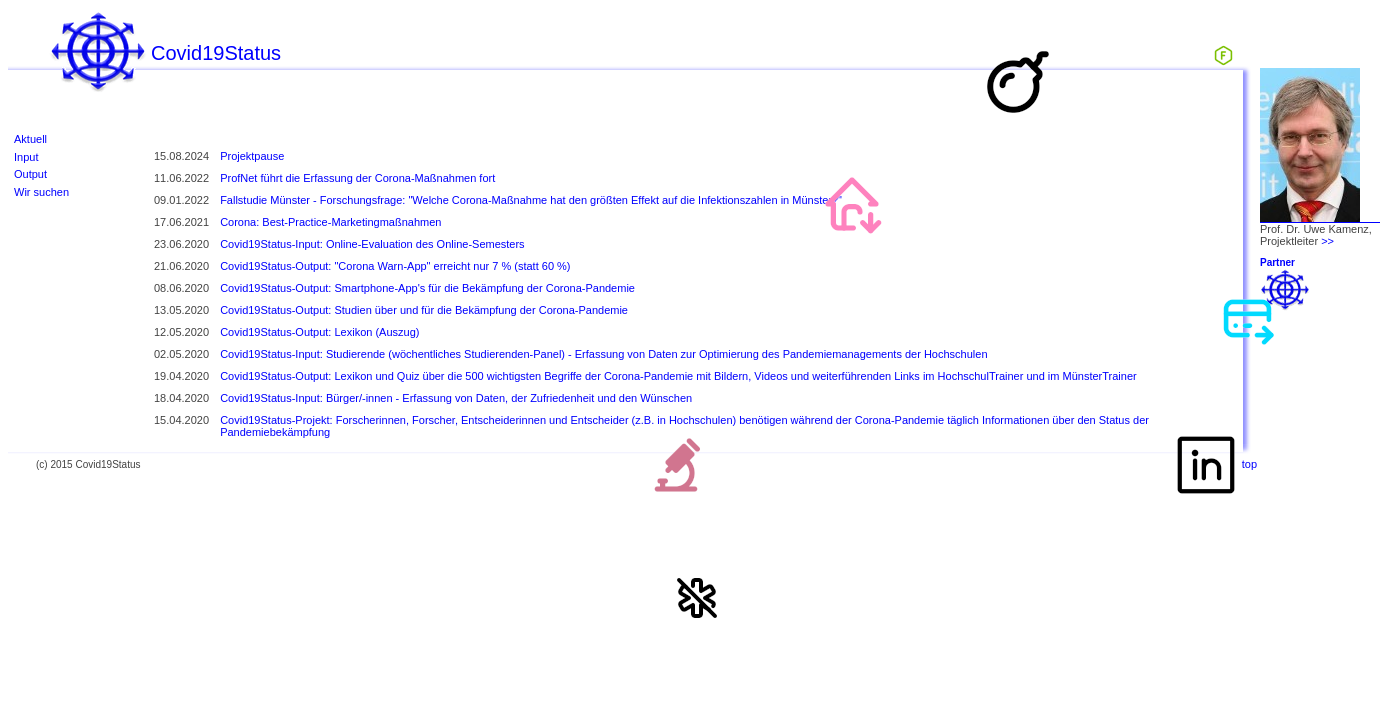  What do you see at coordinates (676, 465) in the screenshot?
I see `access scientific or research tools` at bounding box center [676, 465].